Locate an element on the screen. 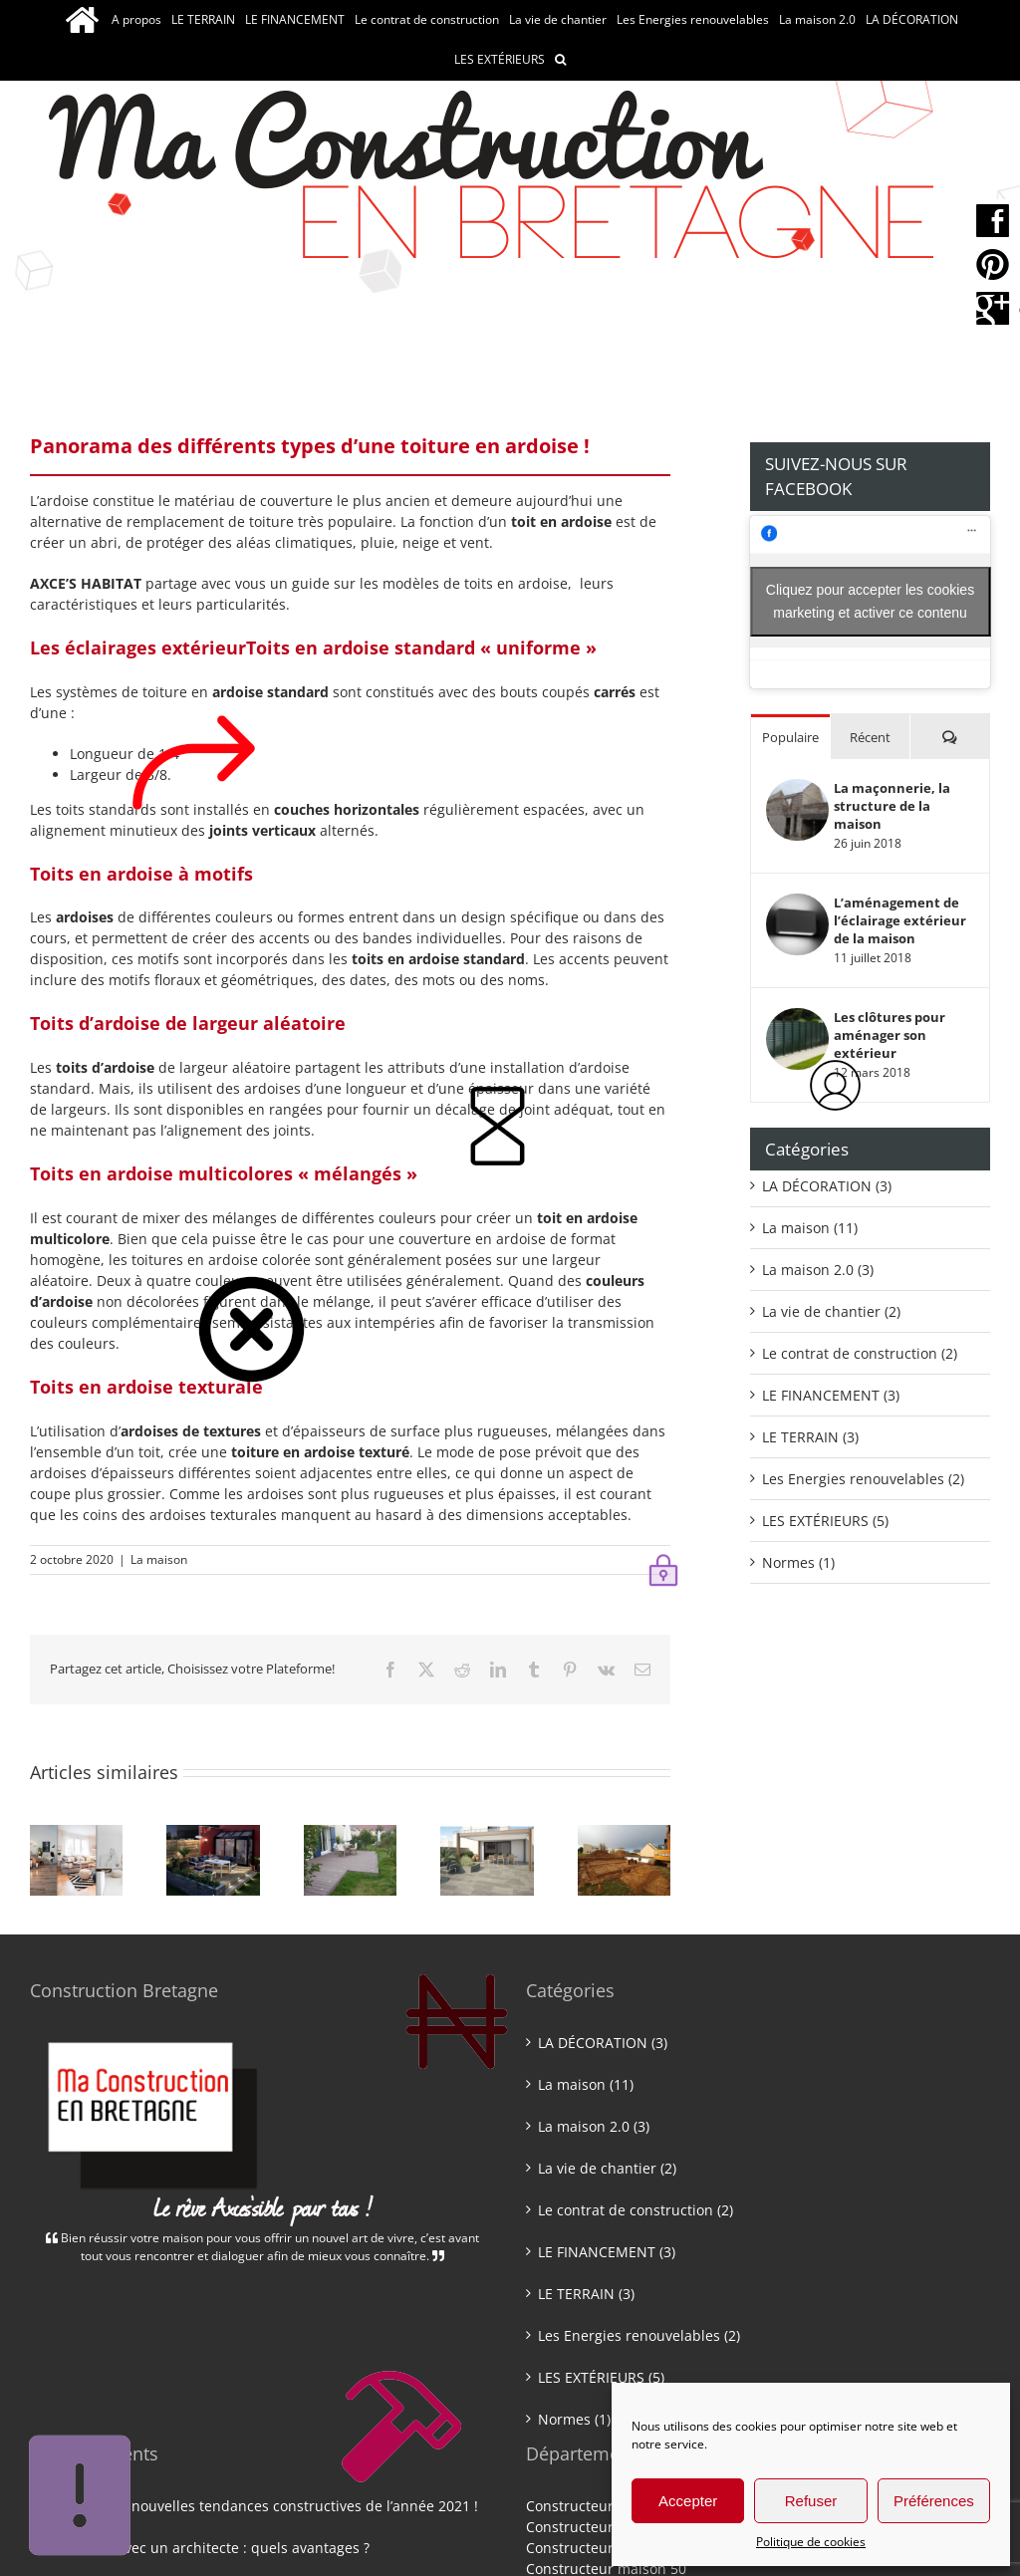 The height and width of the screenshot is (2576, 1020). indicates a warning or alert requiring attention is located at coordinates (80, 2495).